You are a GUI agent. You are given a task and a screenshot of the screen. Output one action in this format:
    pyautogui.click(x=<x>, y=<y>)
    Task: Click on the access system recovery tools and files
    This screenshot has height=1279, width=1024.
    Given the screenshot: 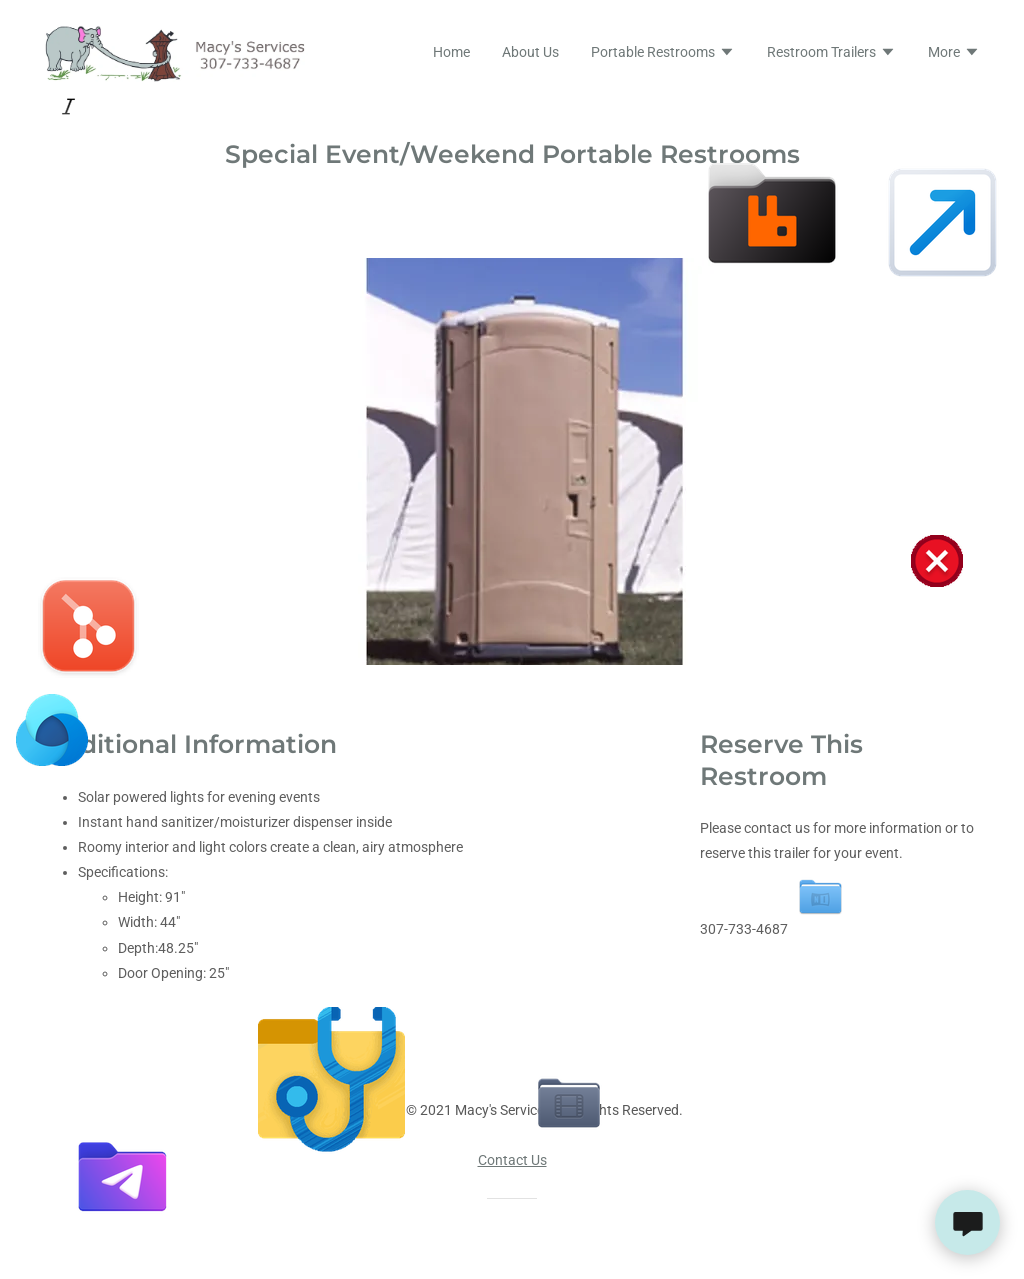 What is the action you would take?
    pyautogui.click(x=331, y=1080)
    